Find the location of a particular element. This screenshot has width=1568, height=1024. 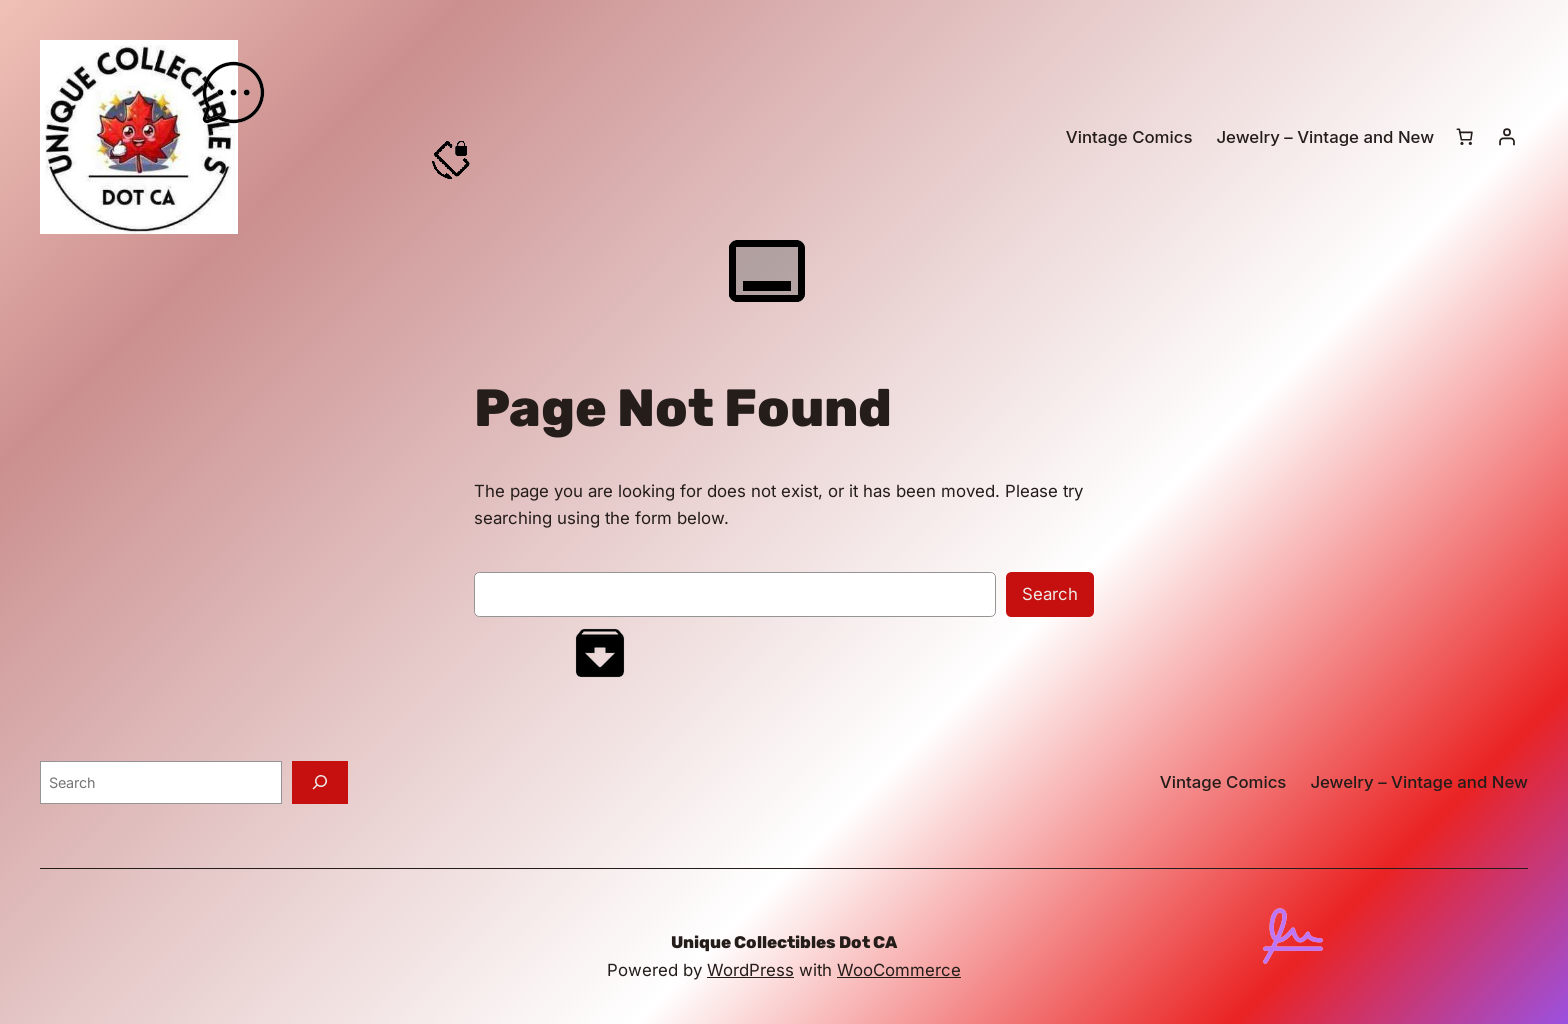

screen rotation is locked is located at coordinates (452, 159).